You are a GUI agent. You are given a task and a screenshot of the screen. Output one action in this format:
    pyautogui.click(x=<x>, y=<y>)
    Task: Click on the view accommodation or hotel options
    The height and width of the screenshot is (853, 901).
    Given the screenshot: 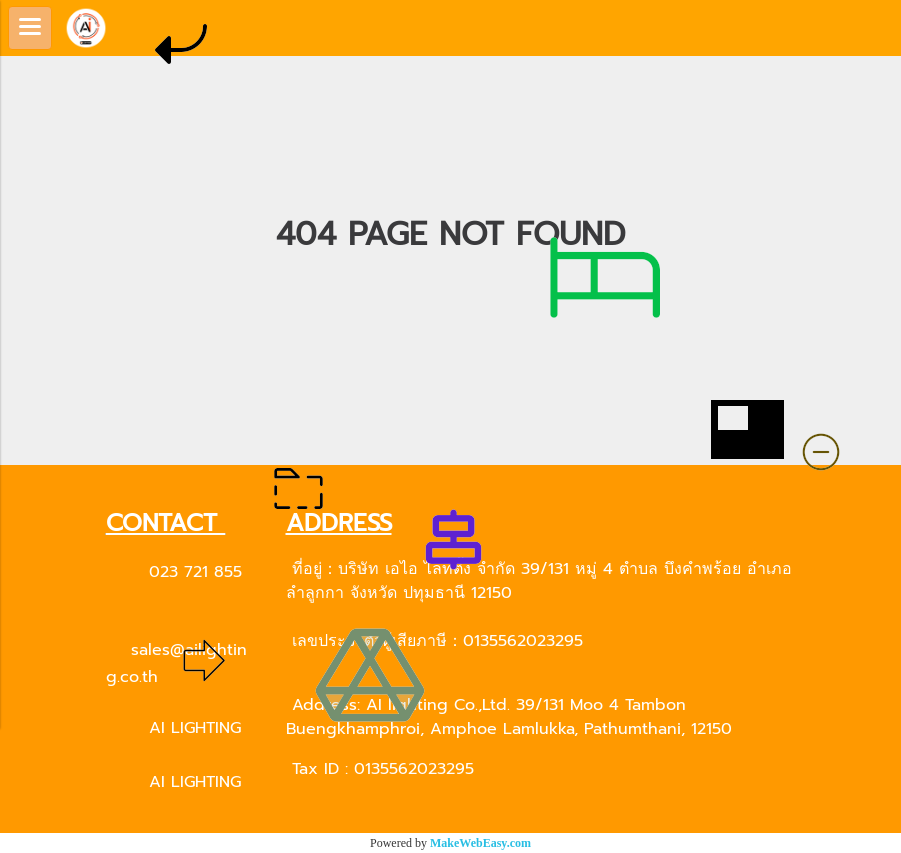 What is the action you would take?
    pyautogui.click(x=601, y=277)
    